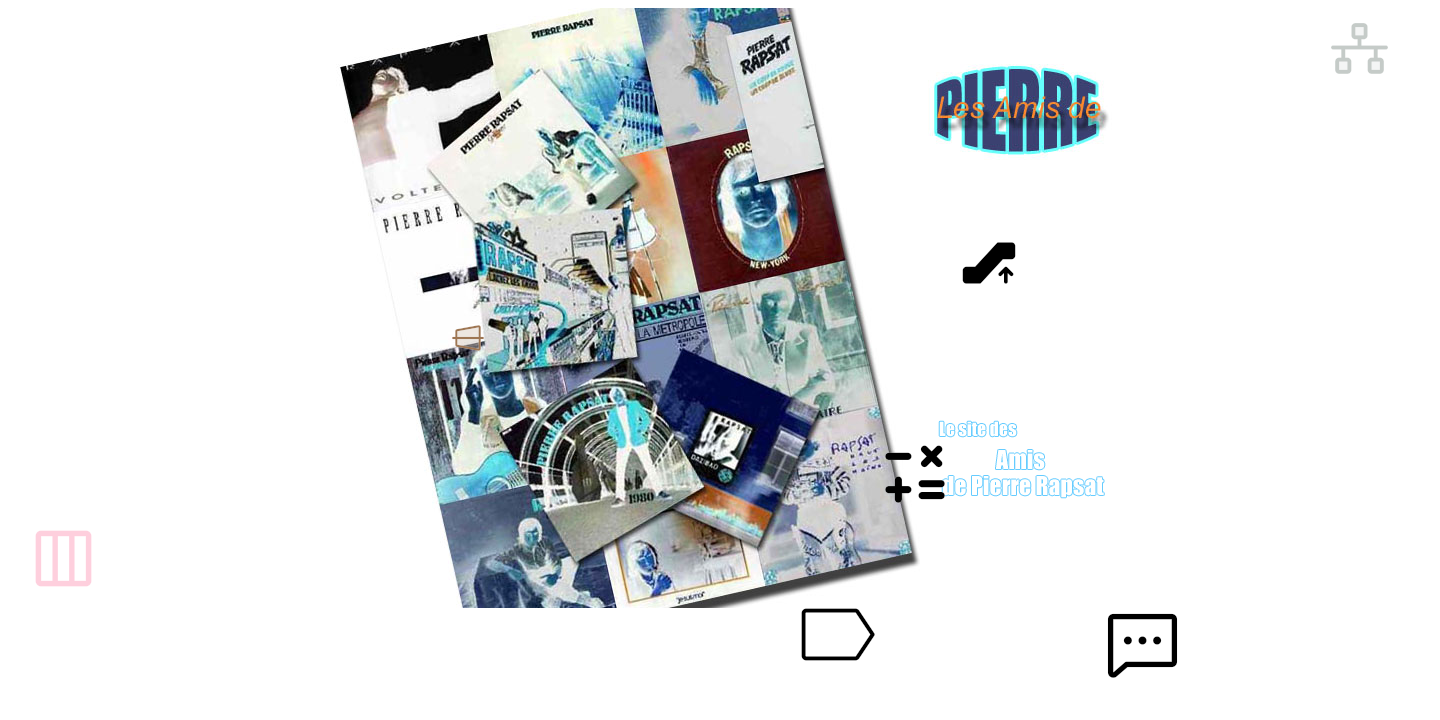 The width and height of the screenshot is (1440, 720). Describe the element at coordinates (915, 473) in the screenshot. I see `open calculator` at that location.